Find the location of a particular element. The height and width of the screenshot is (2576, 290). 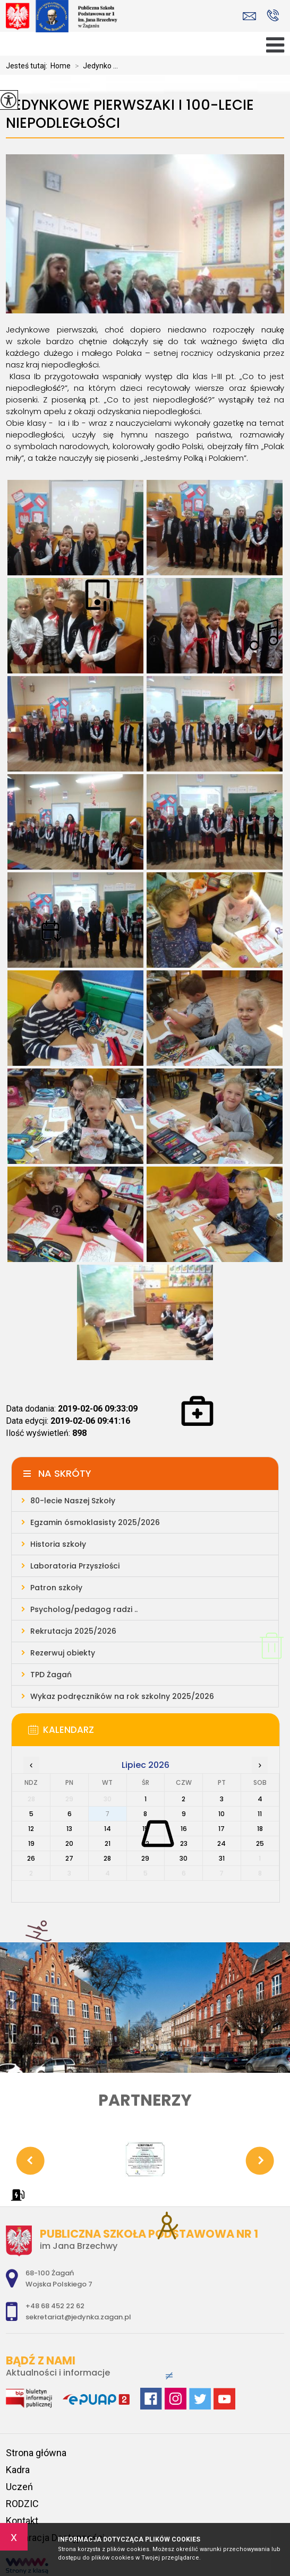

access drawing or drafting tools is located at coordinates (167, 2226).